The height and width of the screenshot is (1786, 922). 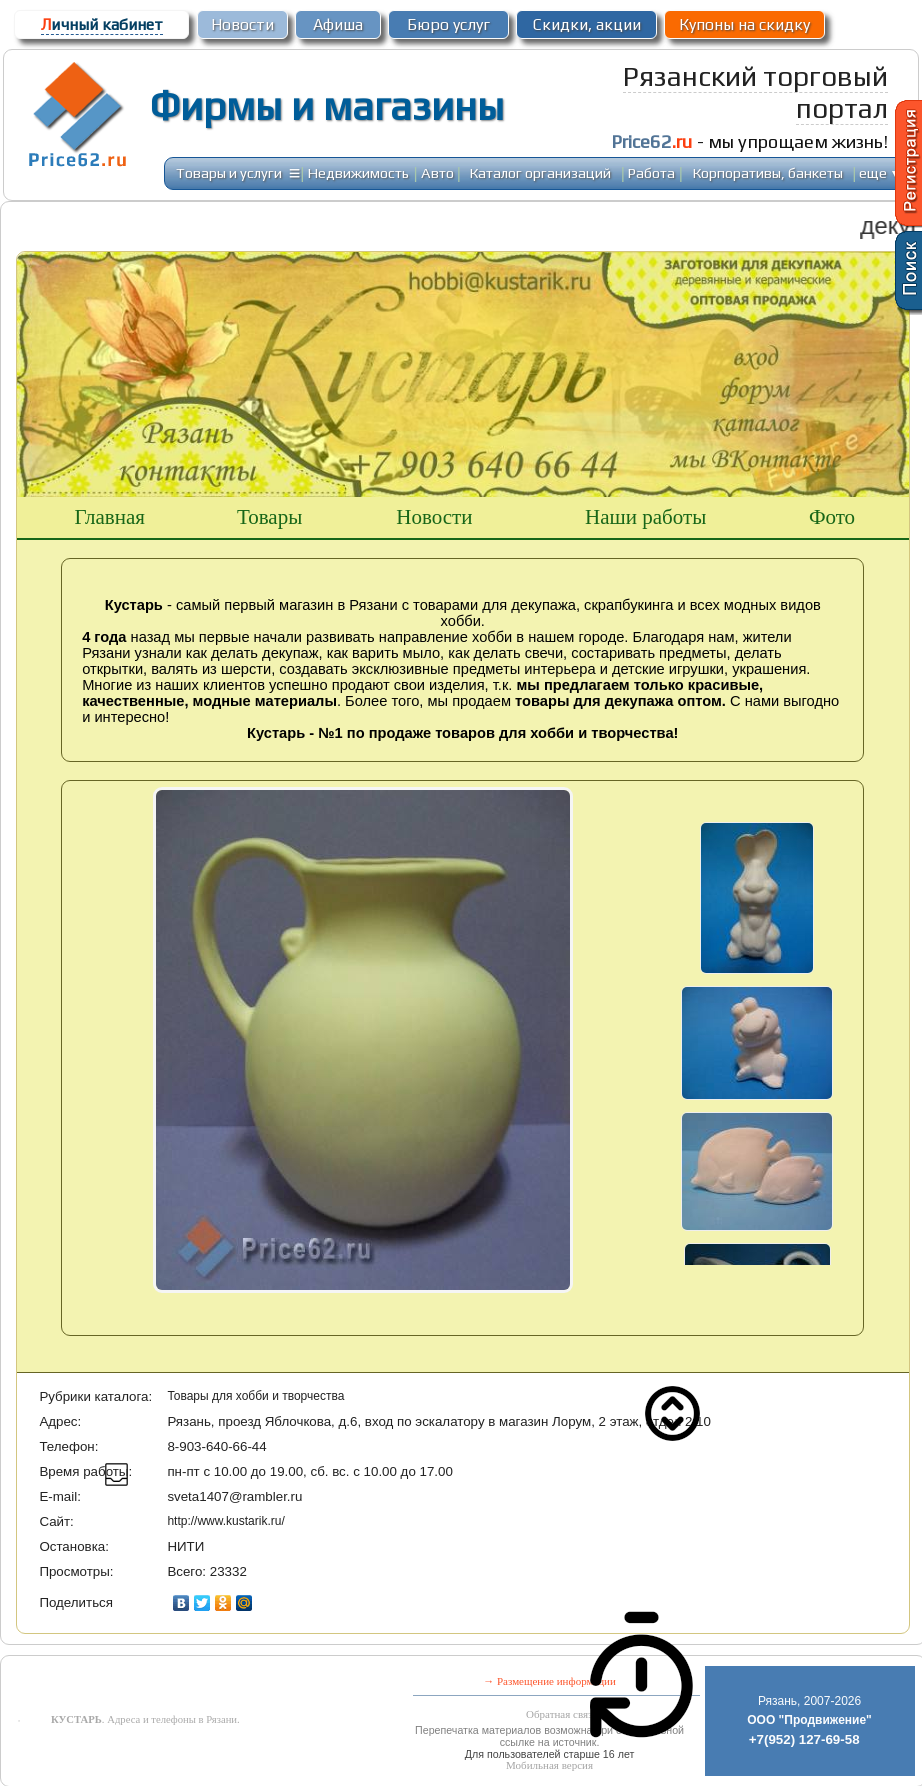 I want to click on expand or collapse content, so click(x=672, y=1413).